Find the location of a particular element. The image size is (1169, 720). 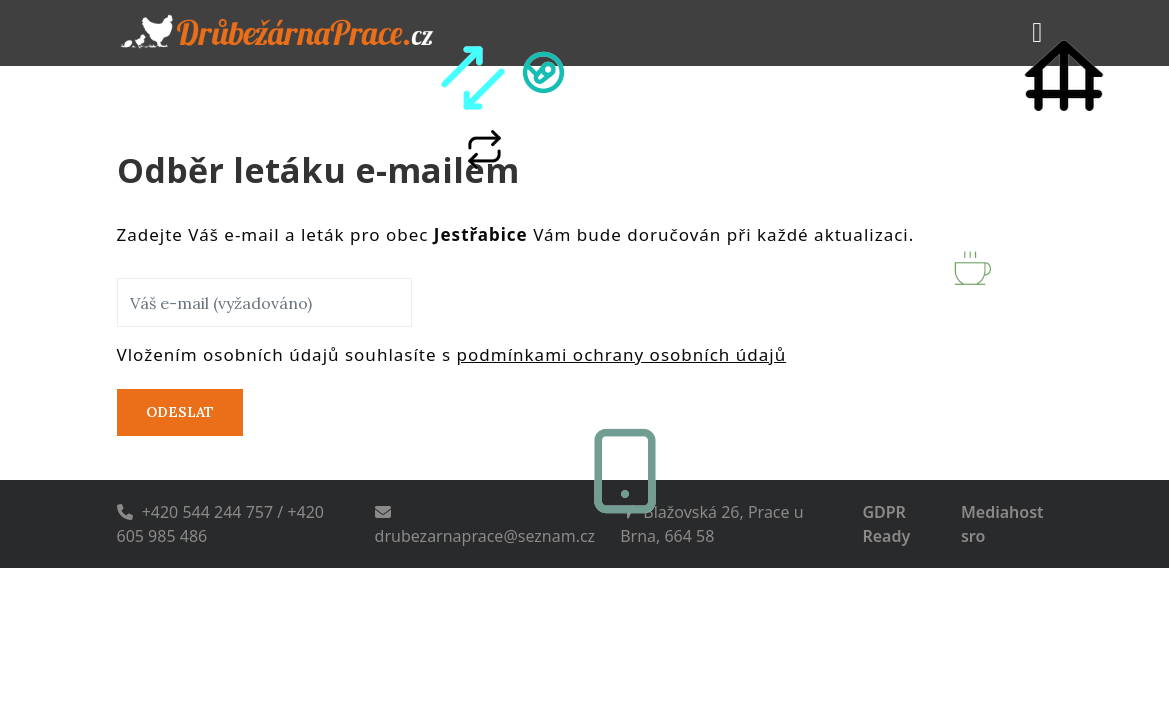

access mobile device settings is located at coordinates (625, 471).